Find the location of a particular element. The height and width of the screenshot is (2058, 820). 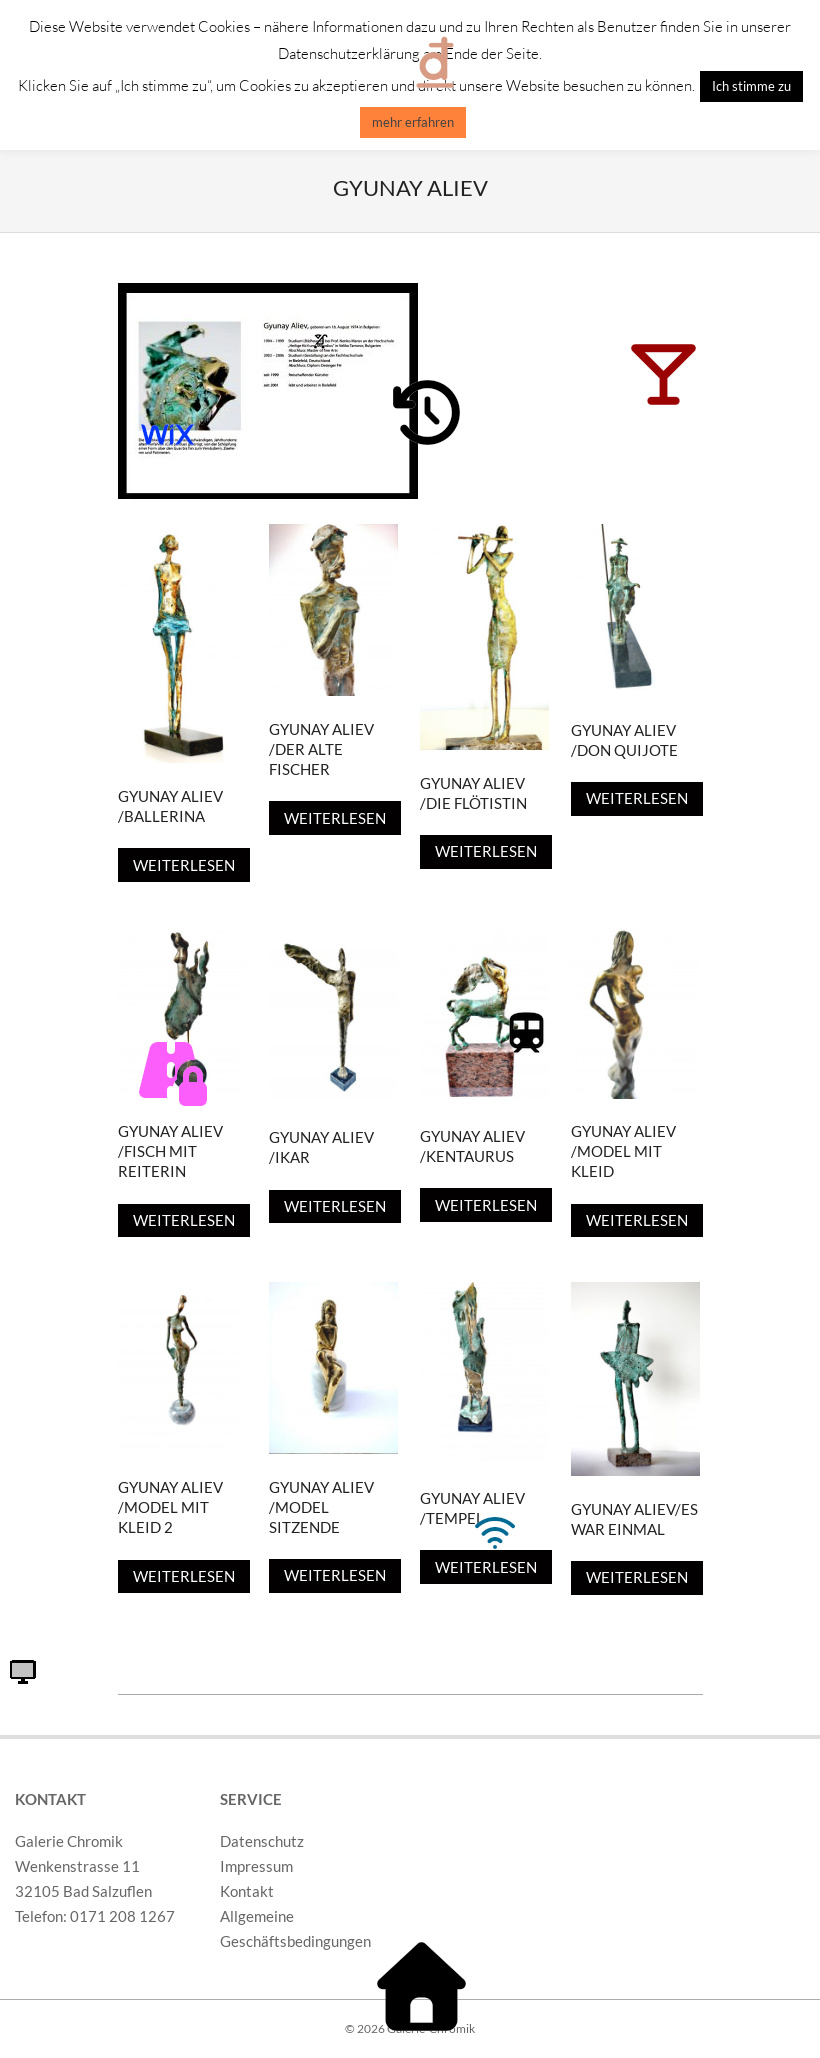

indicates stroller-friendly or family amenities available is located at coordinates (320, 341).